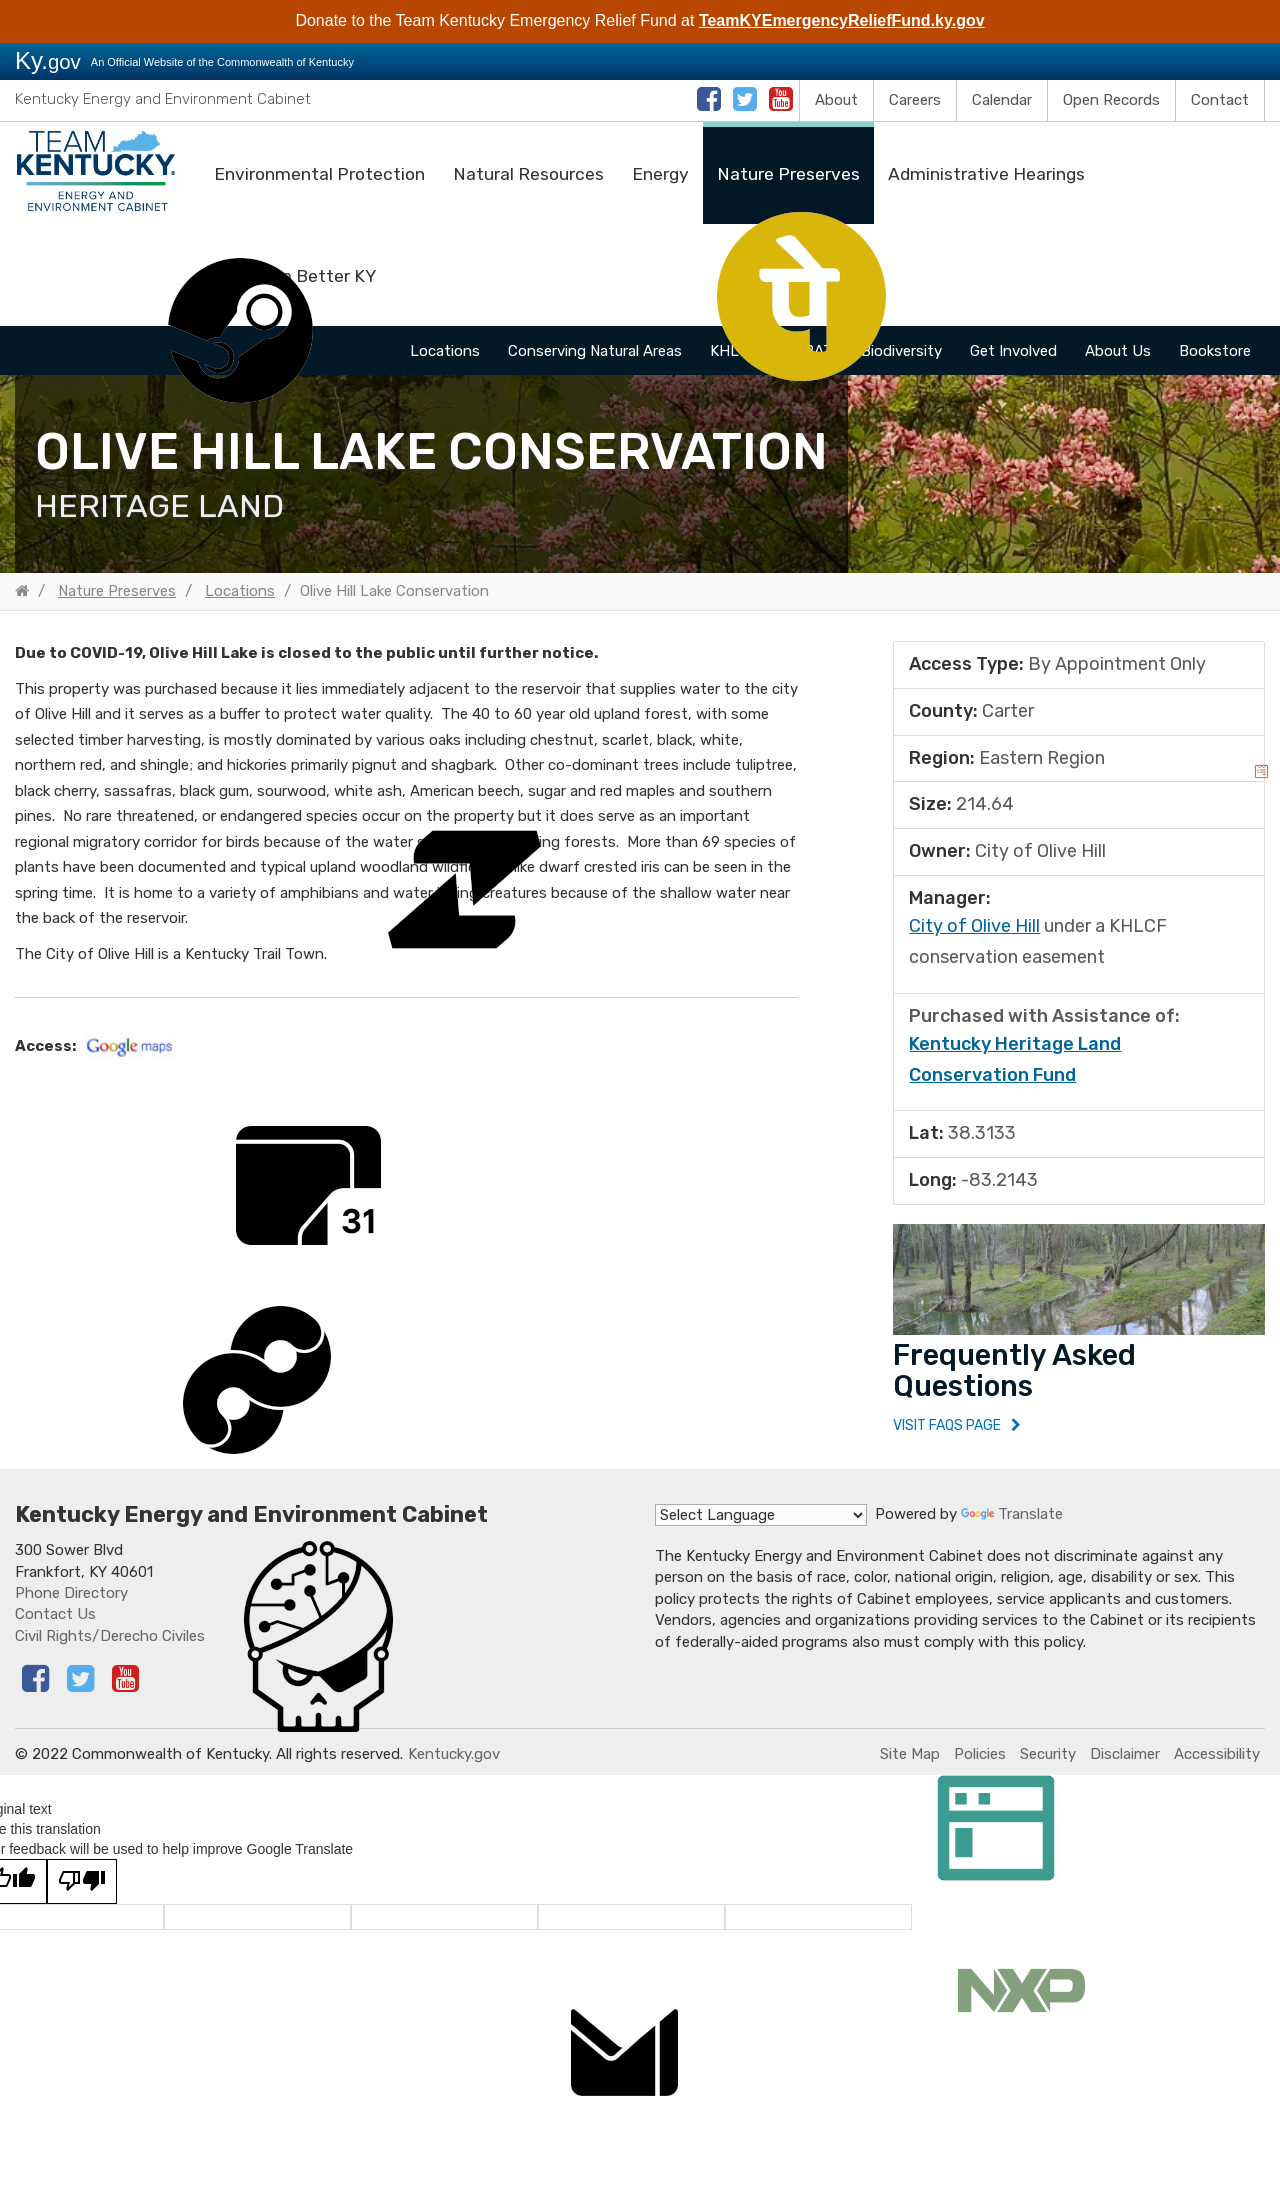 The width and height of the screenshot is (1280, 2203). Describe the element at coordinates (464, 889) in the screenshot. I see `zincsearch logo` at that location.